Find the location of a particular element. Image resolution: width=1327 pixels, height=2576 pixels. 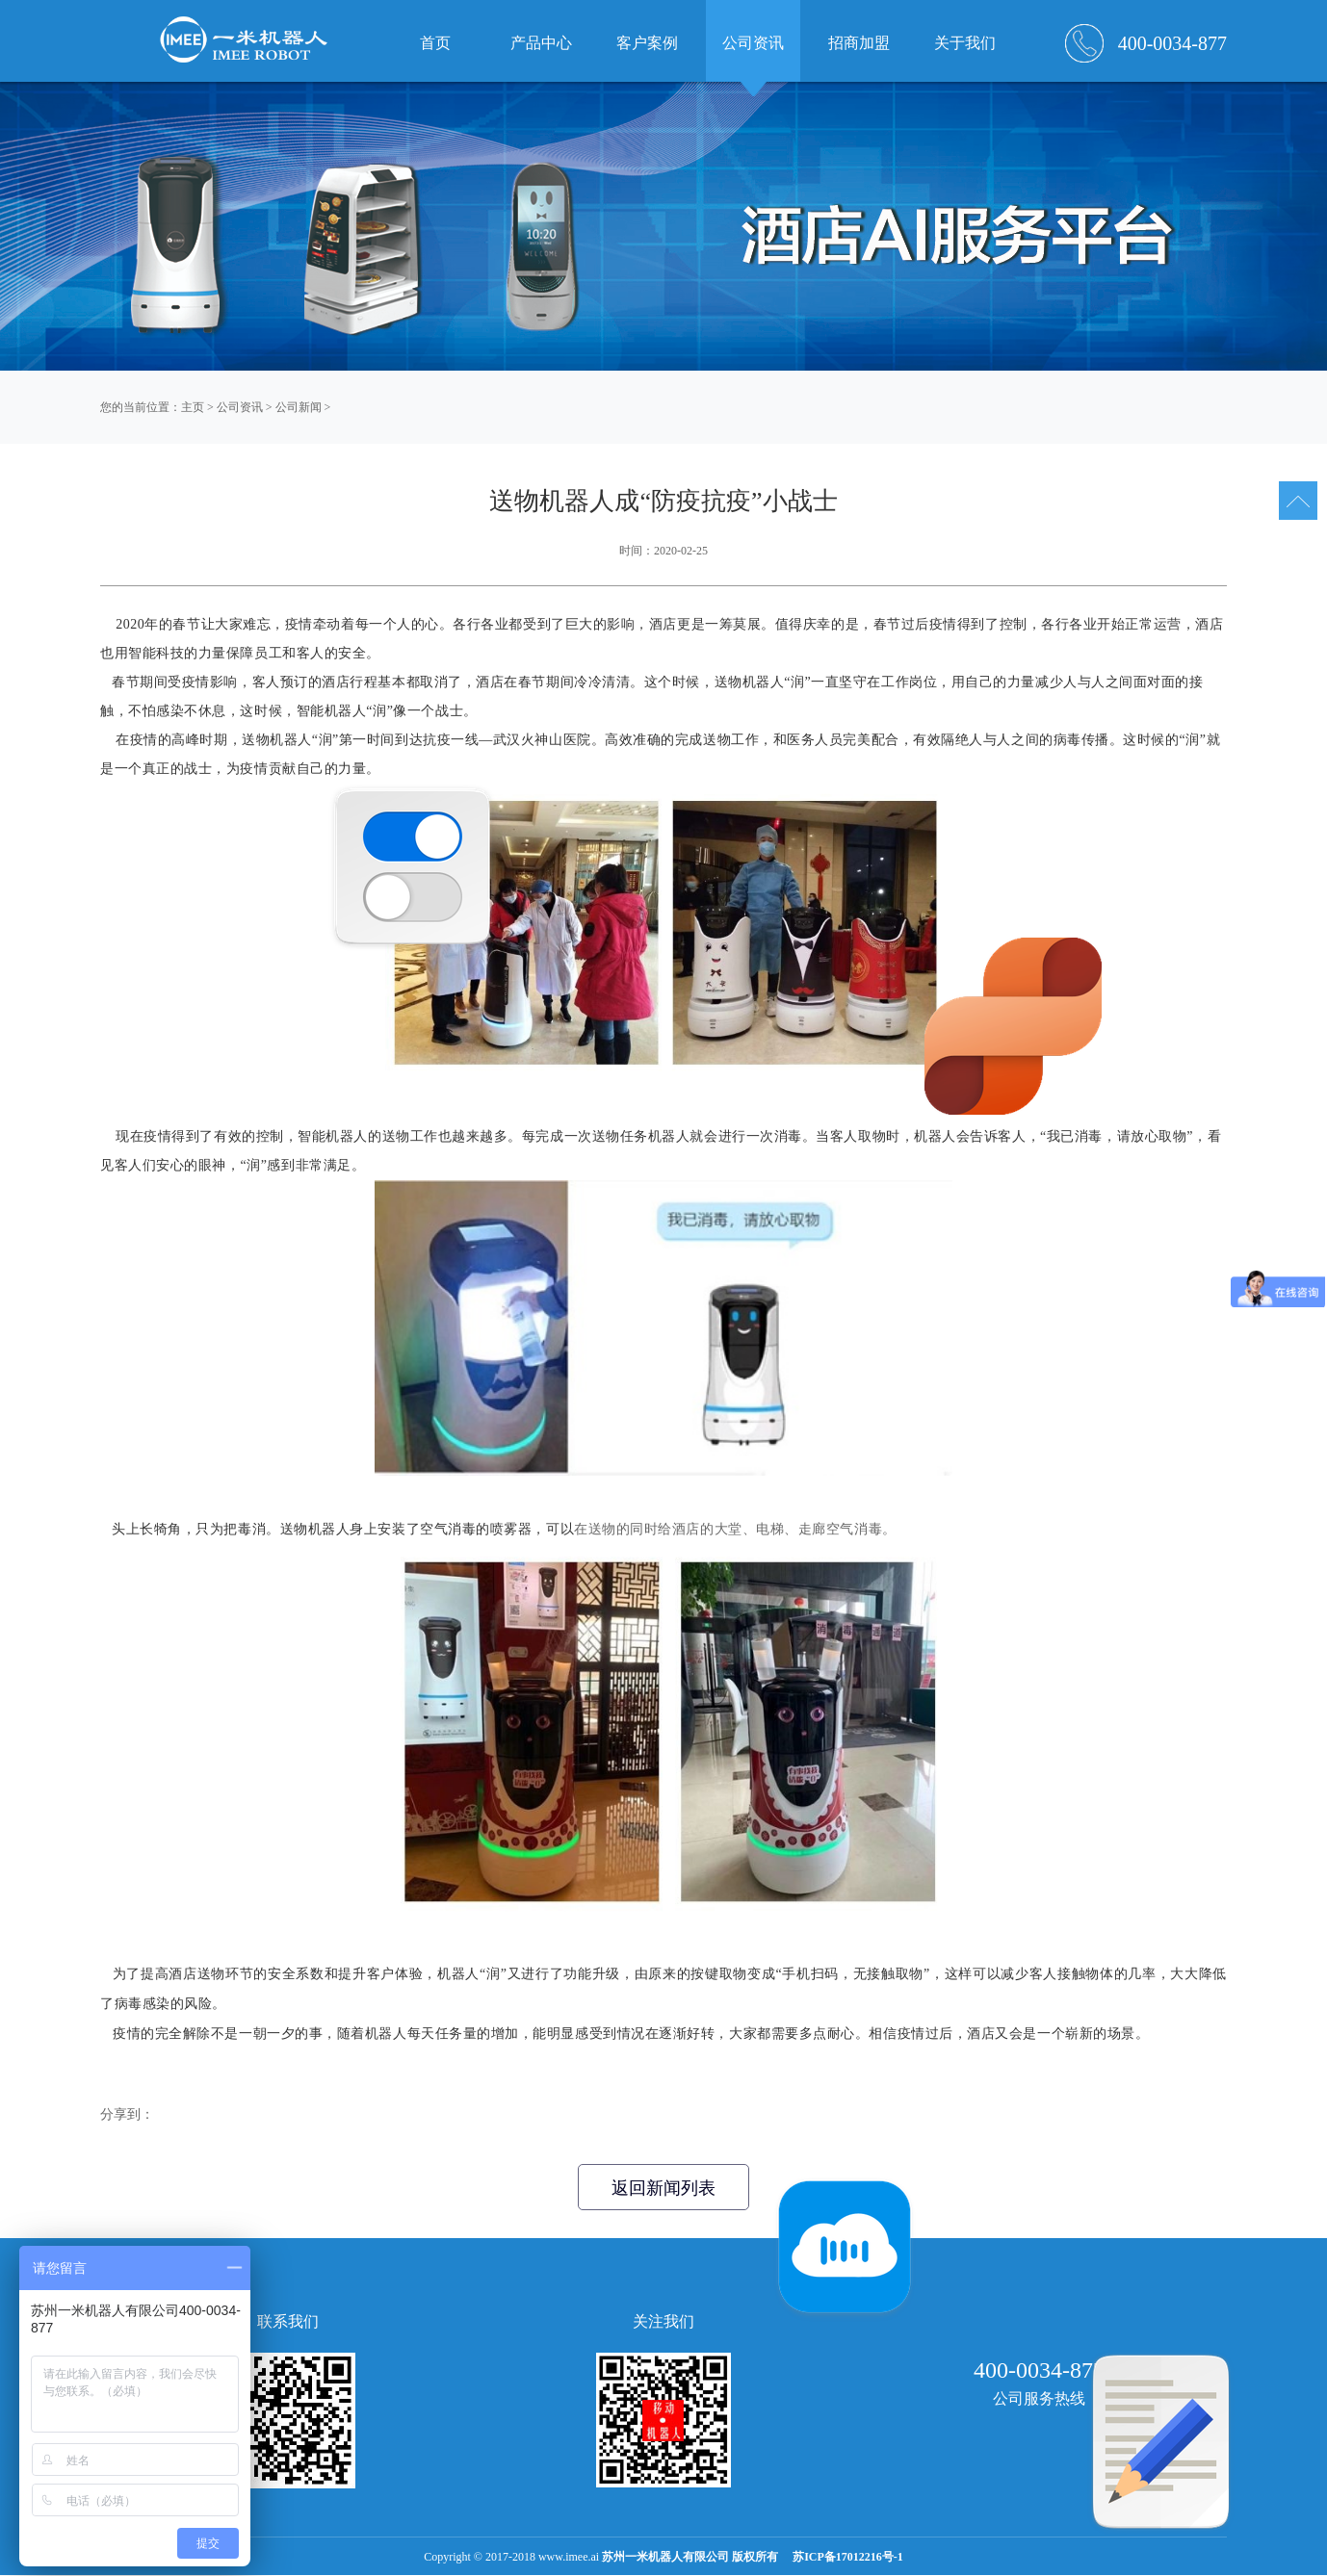

open system settings or preferences is located at coordinates (412, 866).